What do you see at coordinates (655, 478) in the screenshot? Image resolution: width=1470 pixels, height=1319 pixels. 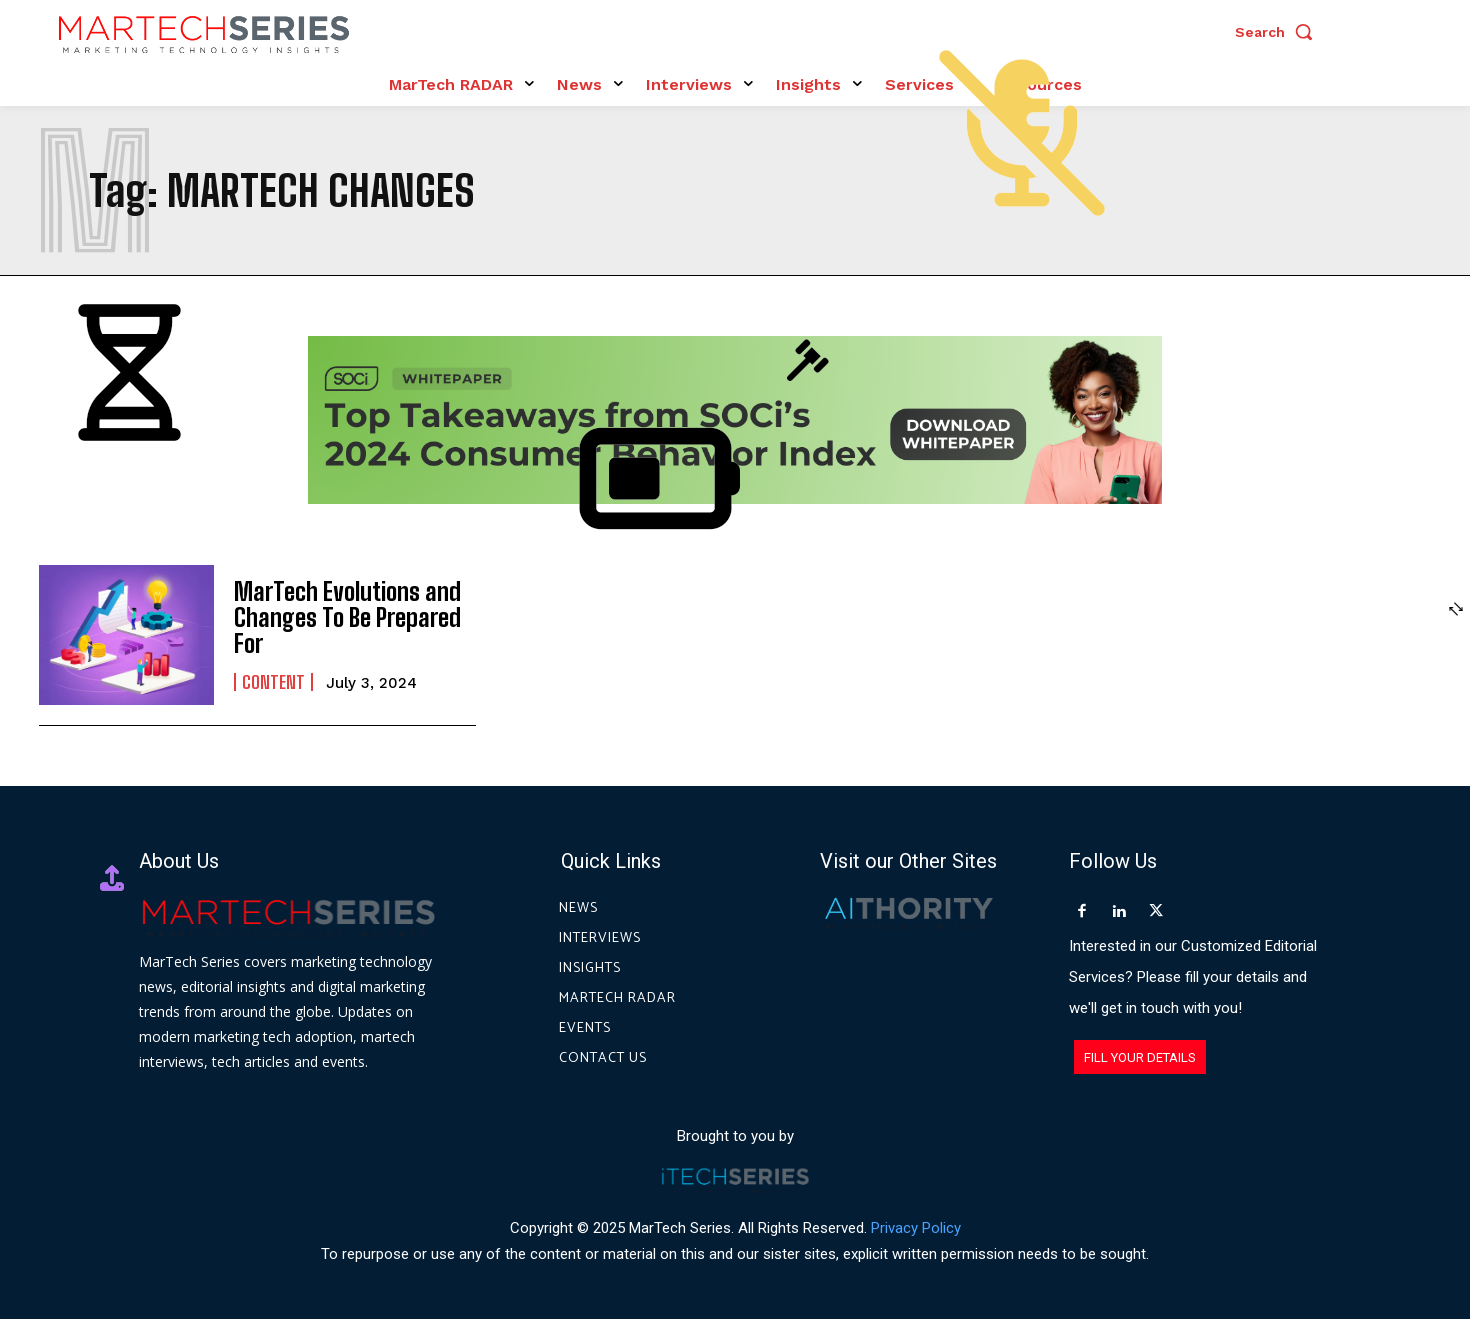 I see `indicates battery at 50% charge` at bounding box center [655, 478].